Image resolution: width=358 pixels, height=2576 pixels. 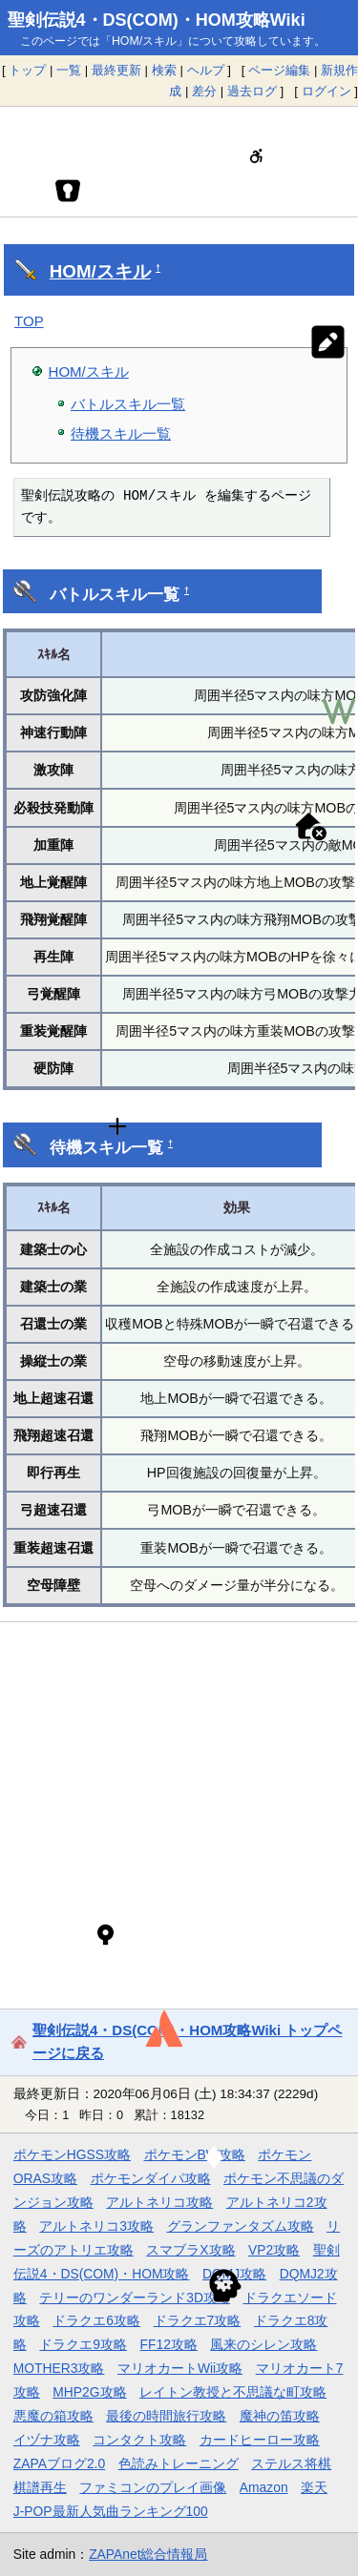 What do you see at coordinates (164, 2029) in the screenshot?
I see `atlassian company logo` at bounding box center [164, 2029].